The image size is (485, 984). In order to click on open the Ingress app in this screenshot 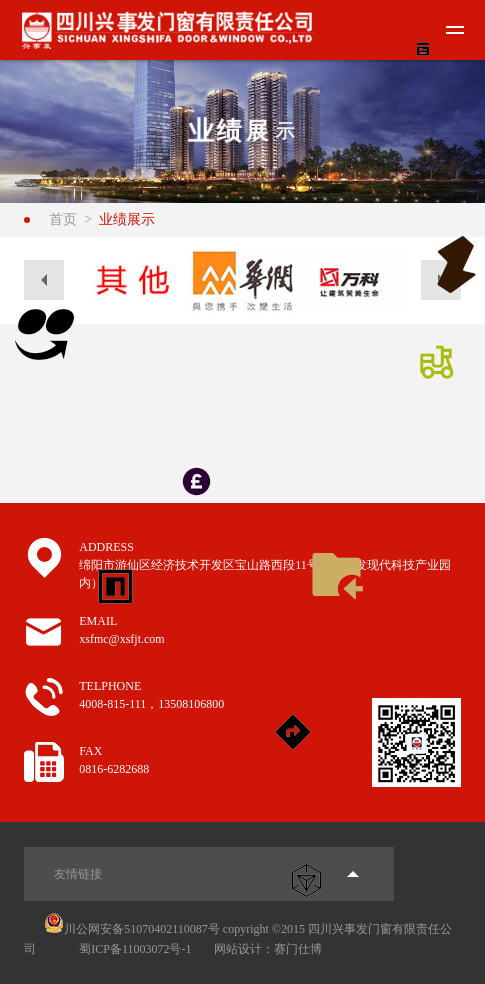, I will do `click(306, 880)`.